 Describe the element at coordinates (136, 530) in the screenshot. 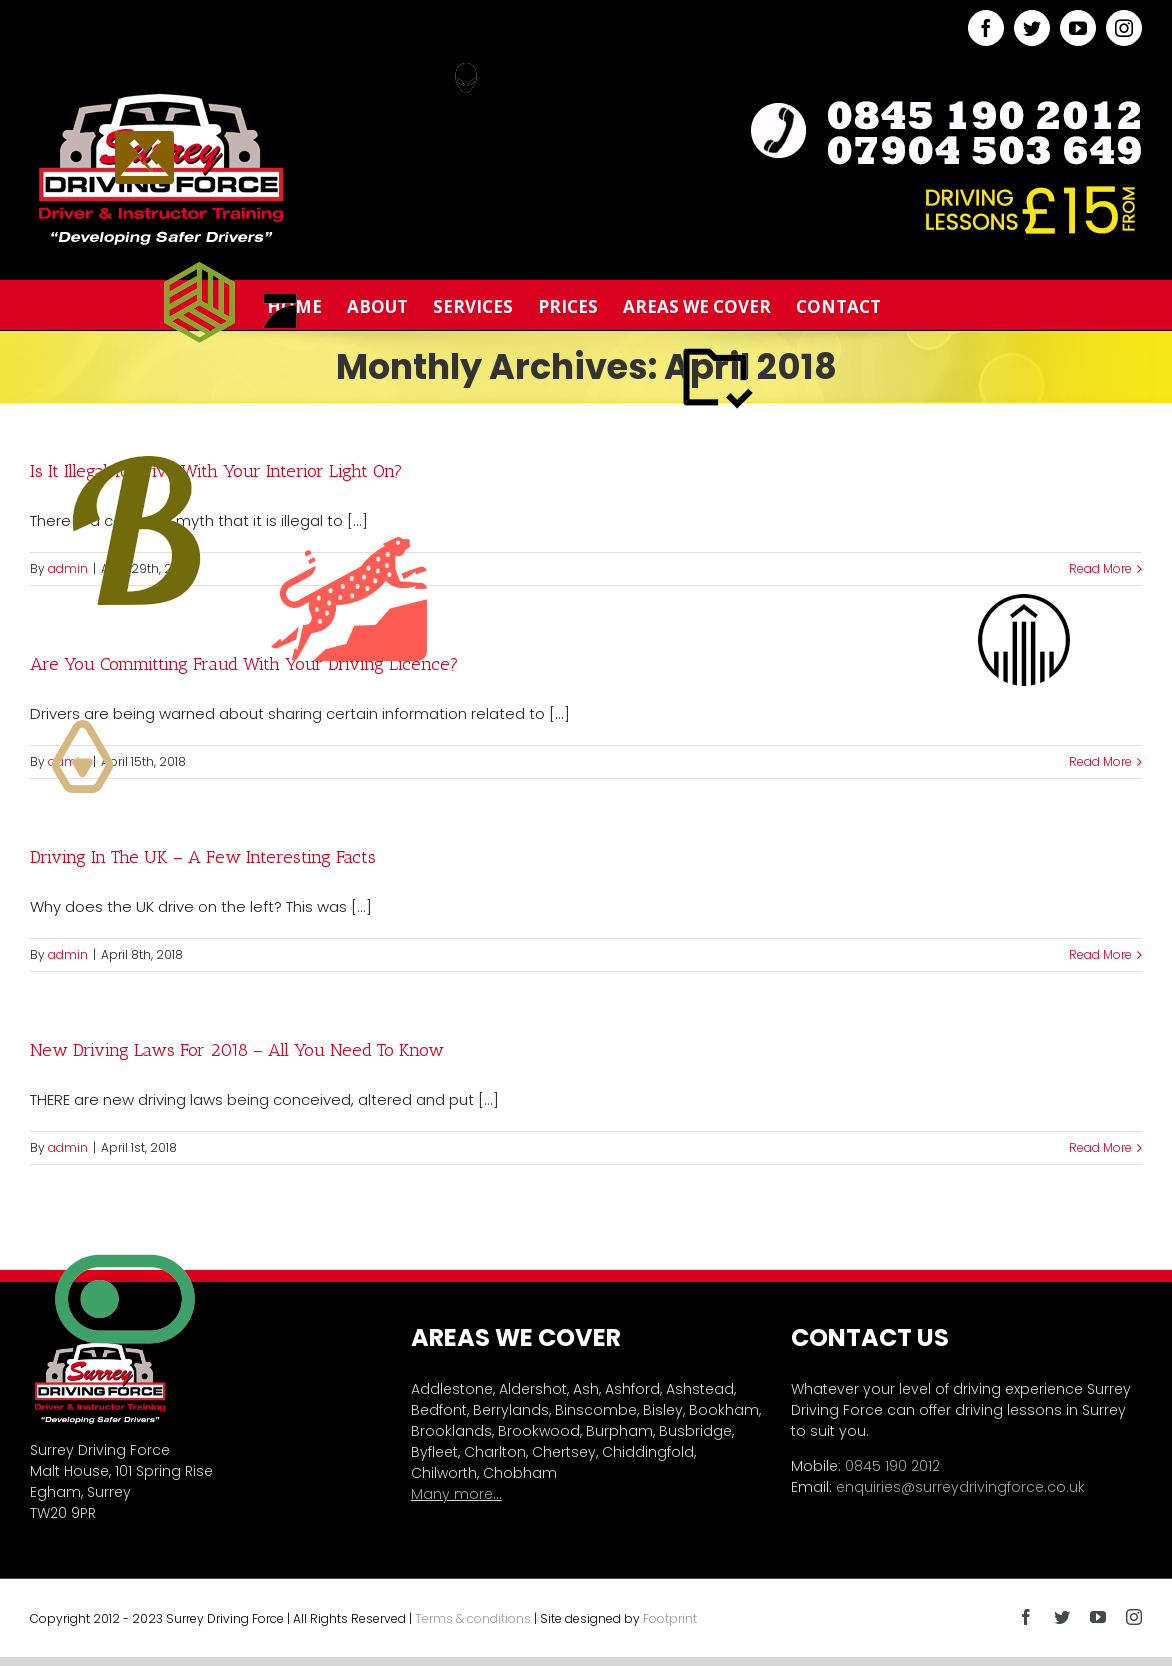

I see `buefy framework logo` at that location.